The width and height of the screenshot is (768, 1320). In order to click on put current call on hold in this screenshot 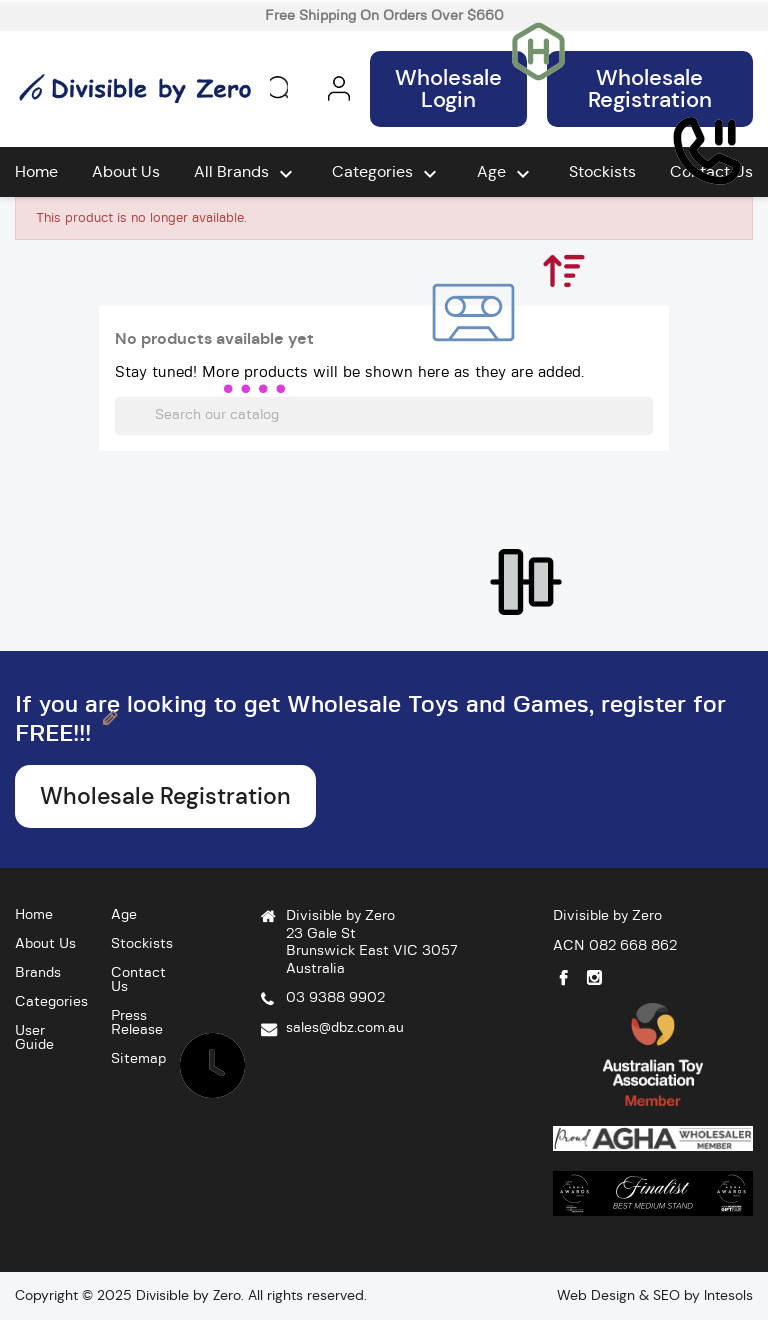, I will do `click(708, 149)`.